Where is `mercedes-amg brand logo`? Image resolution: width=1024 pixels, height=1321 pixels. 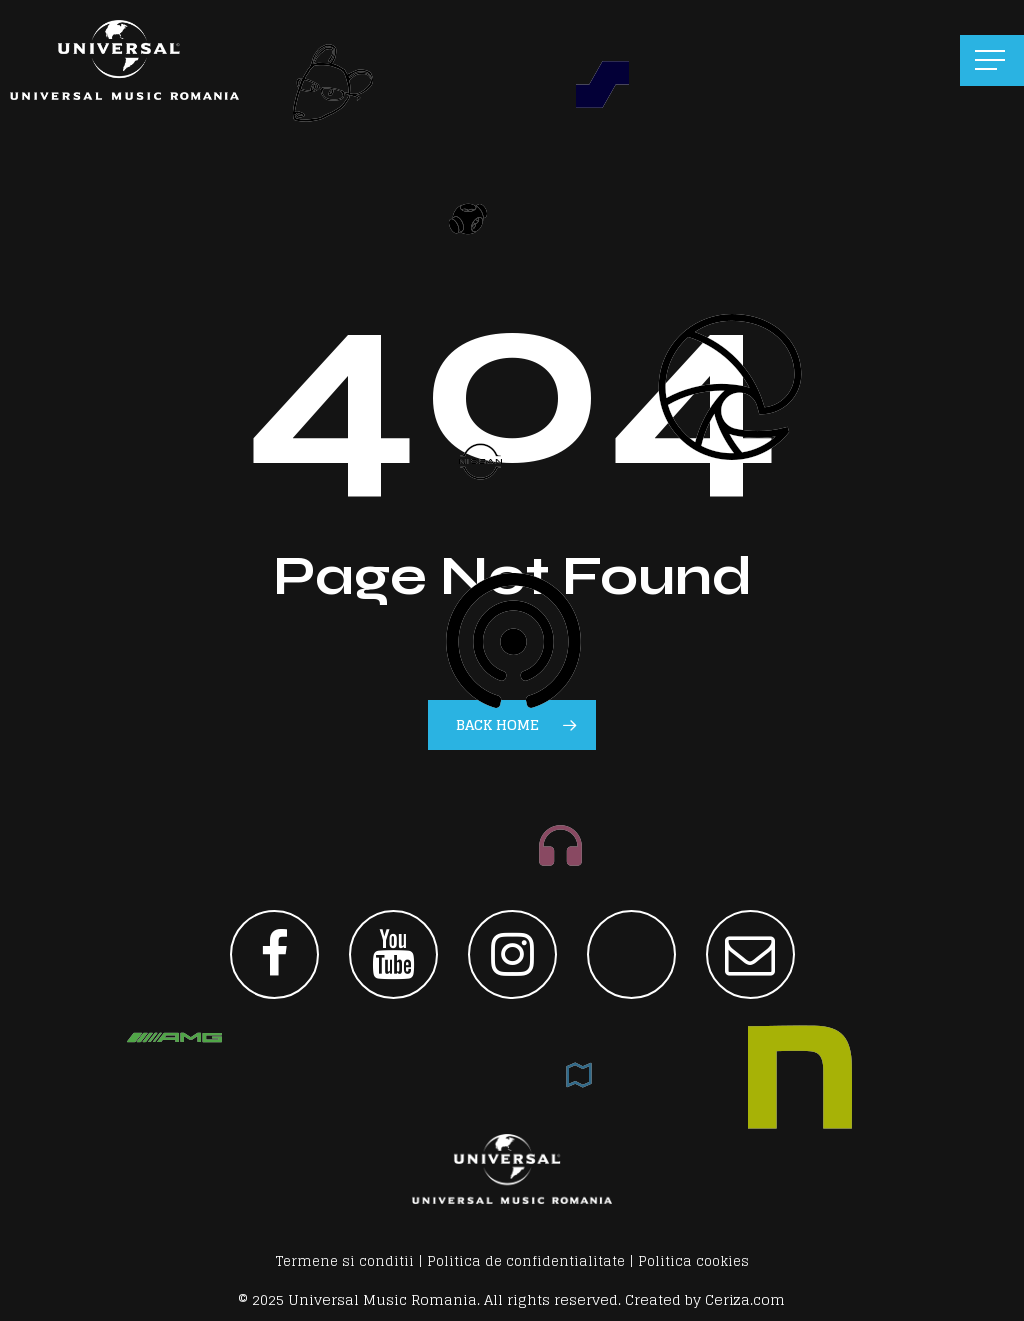
mercedes-amg brand logo is located at coordinates (174, 1037).